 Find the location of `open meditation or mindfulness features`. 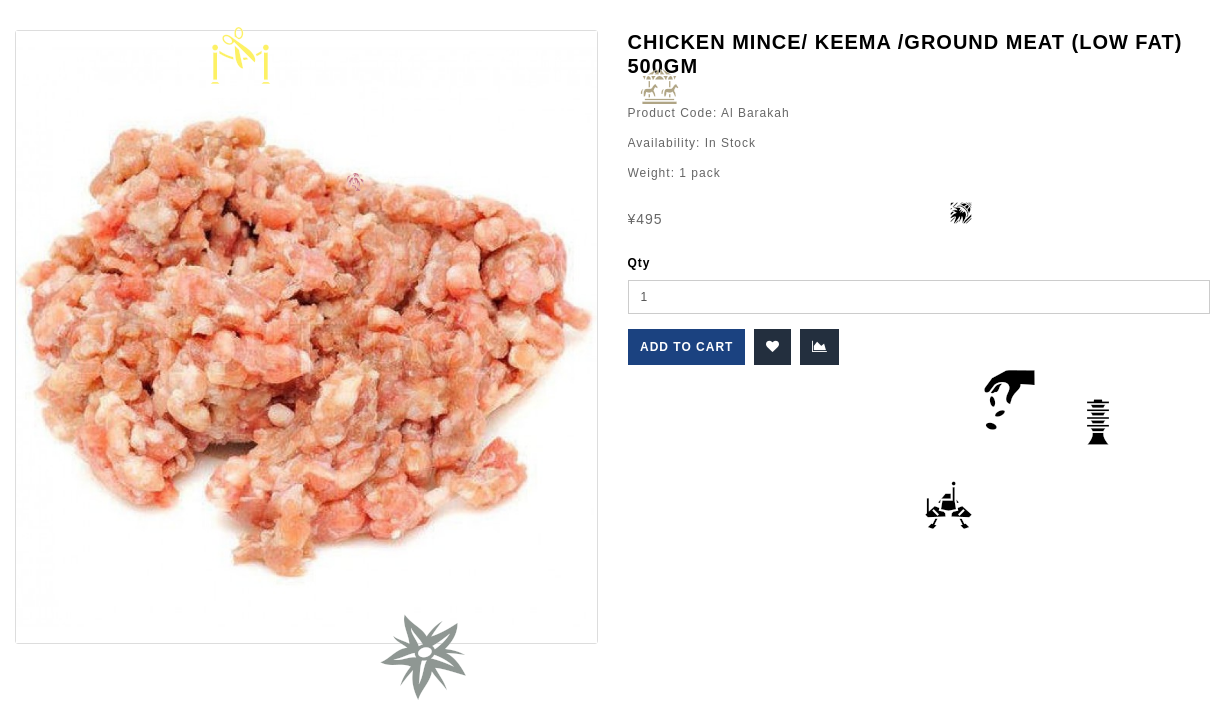

open meditation or mindfulness features is located at coordinates (423, 657).